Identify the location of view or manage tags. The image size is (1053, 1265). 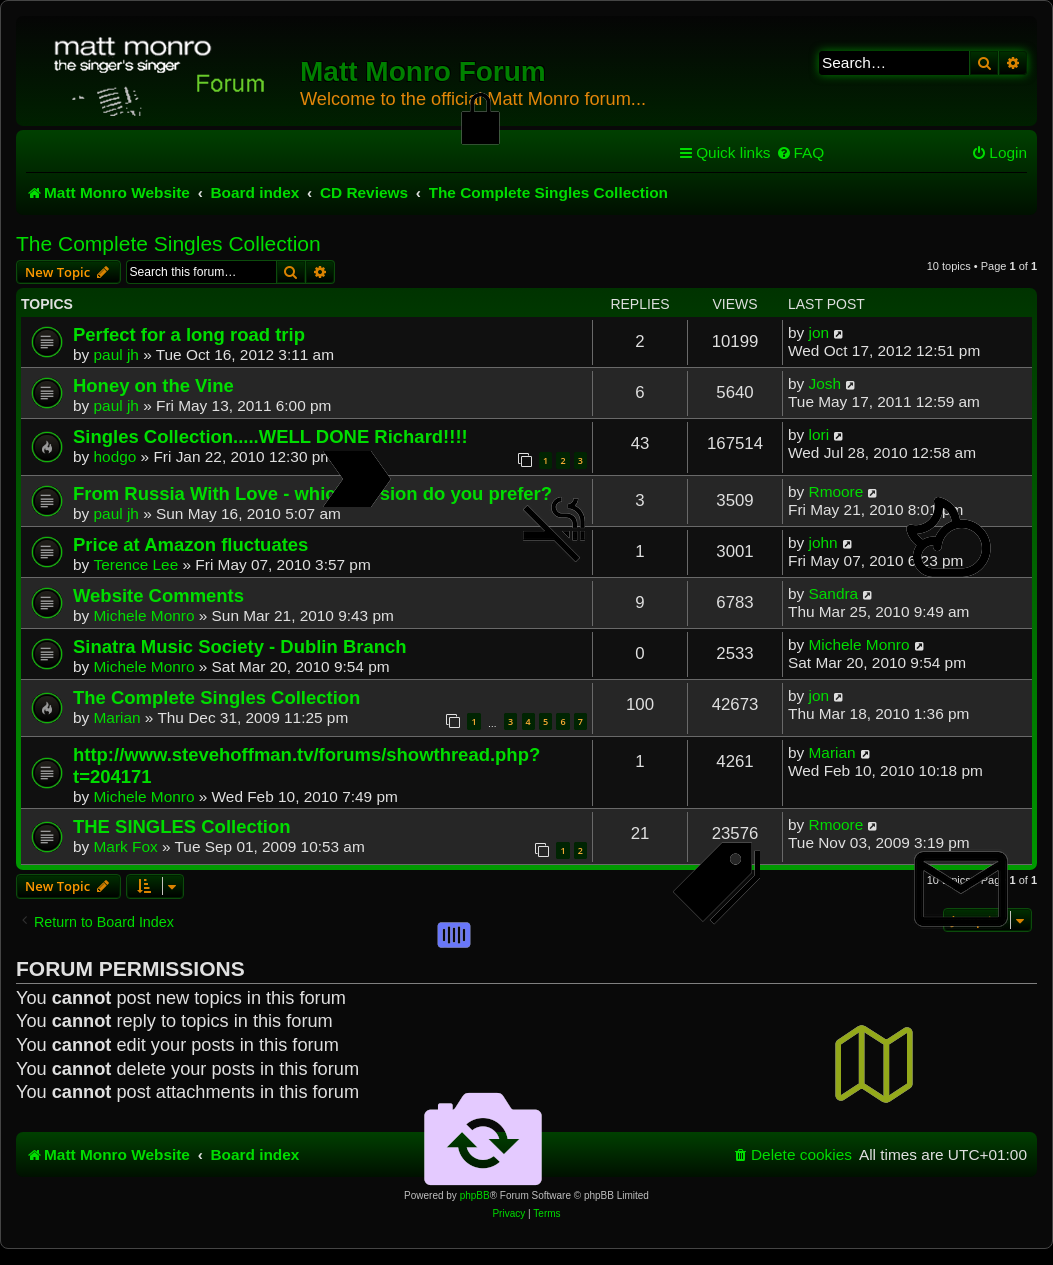
(716, 883).